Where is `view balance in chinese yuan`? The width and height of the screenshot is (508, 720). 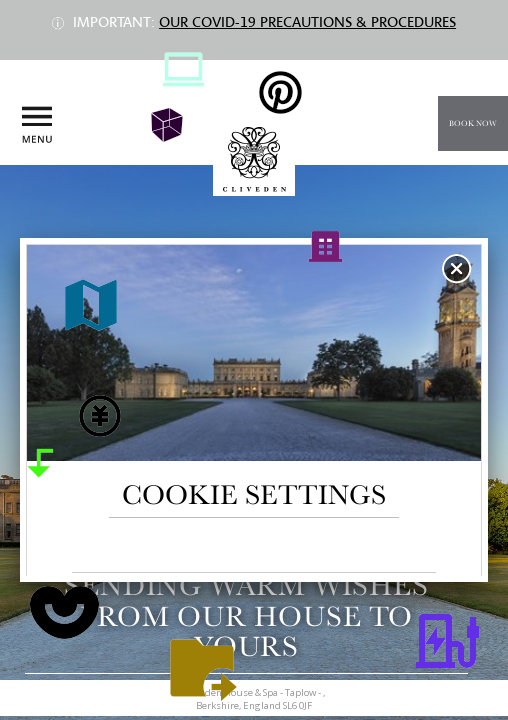
view balance in chinese yuan is located at coordinates (100, 416).